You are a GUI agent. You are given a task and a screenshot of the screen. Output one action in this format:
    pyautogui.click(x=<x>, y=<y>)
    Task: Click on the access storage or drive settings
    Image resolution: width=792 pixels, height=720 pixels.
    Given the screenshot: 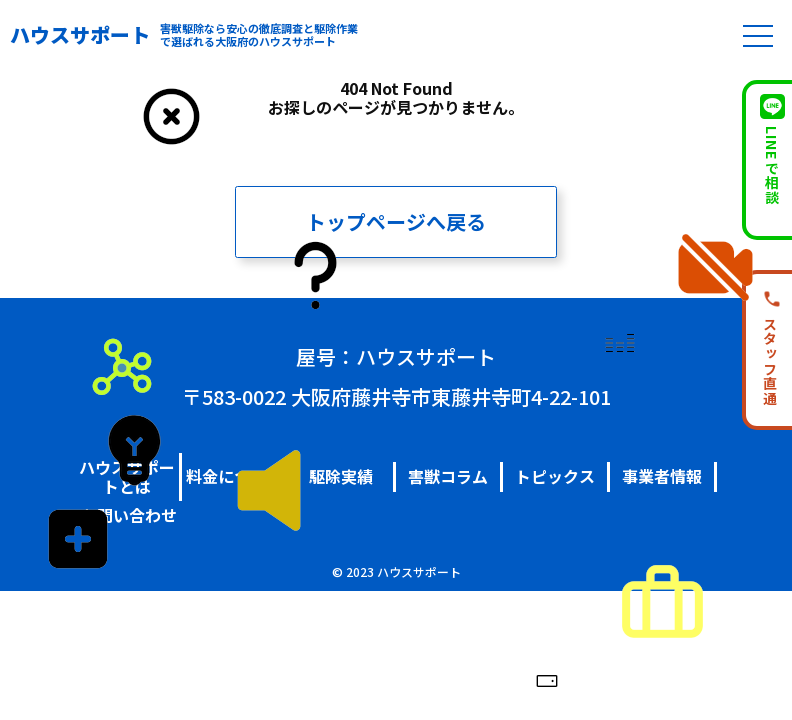 What is the action you would take?
    pyautogui.click(x=547, y=681)
    